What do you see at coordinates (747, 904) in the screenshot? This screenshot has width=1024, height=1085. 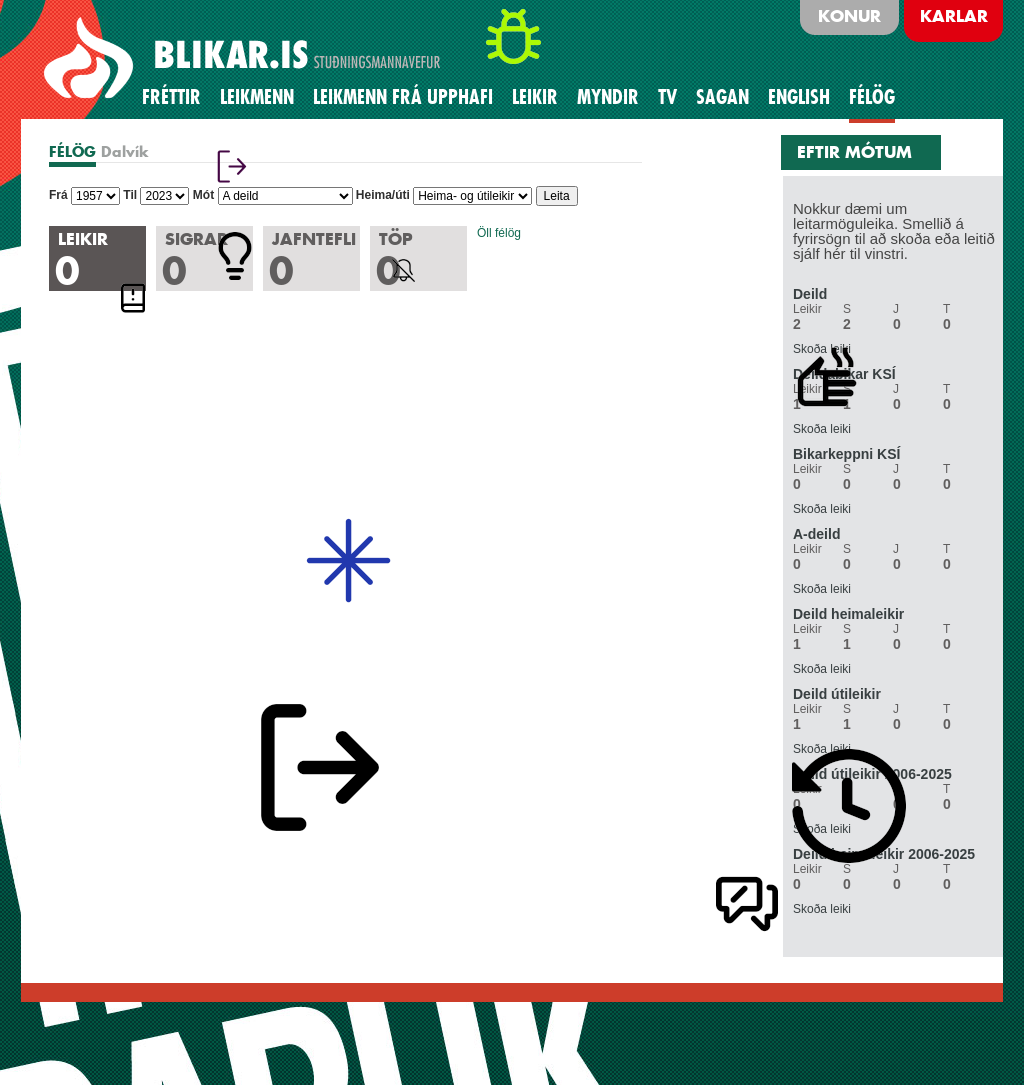 I see `indicates a duplicate discussion thread` at bounding box center [747, 904].